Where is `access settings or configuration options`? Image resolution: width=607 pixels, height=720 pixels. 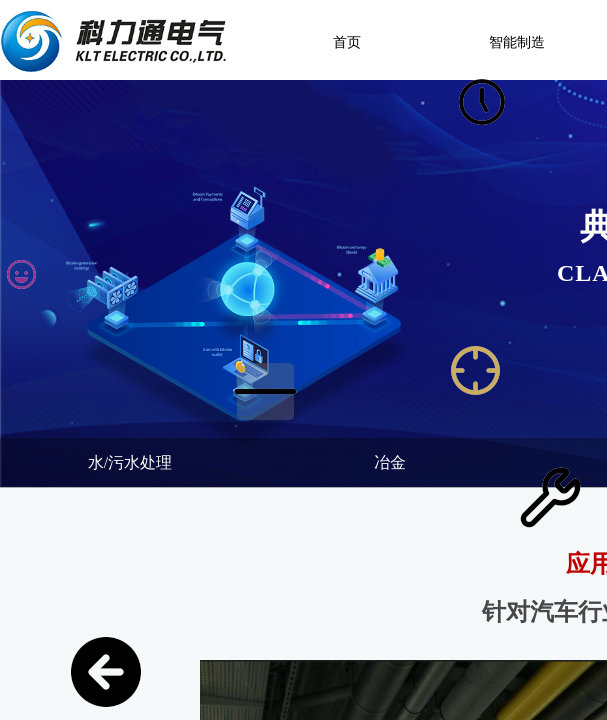
access settings or configuration options is located at coordinates (550, 497).